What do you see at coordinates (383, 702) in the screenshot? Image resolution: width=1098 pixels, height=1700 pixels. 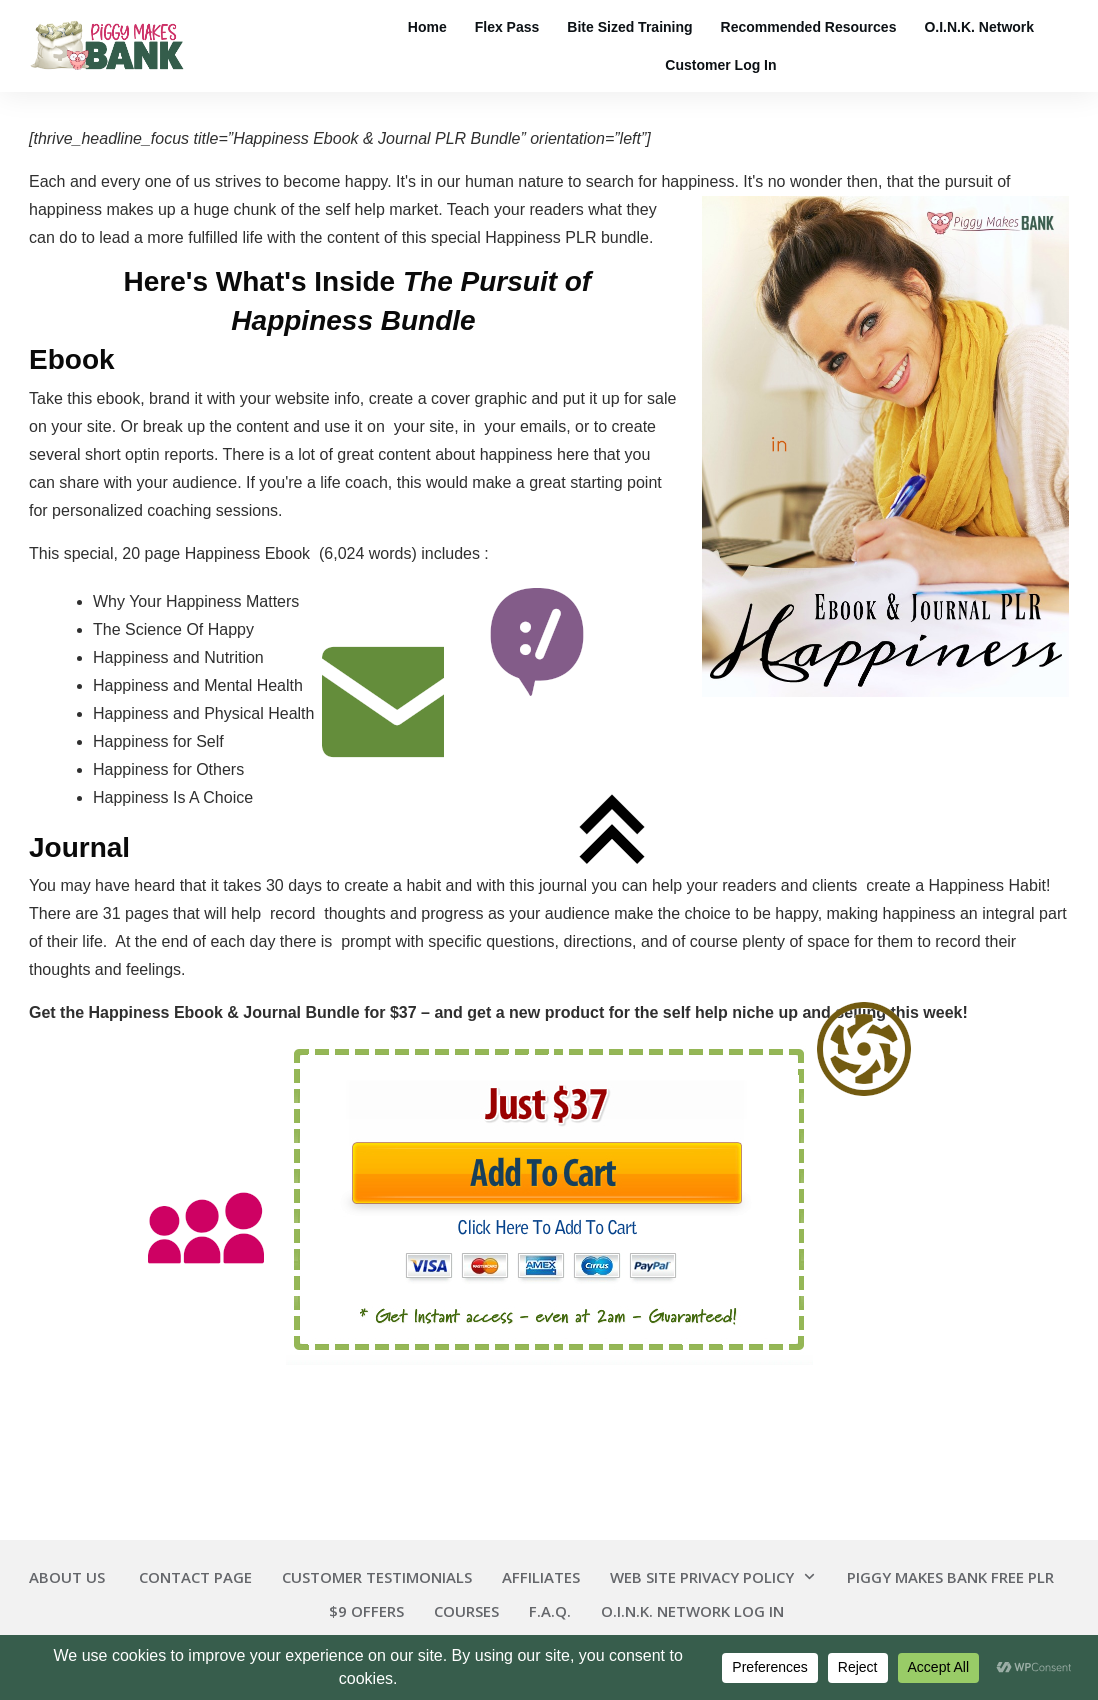 I see `mailbox.org email service logo` at bounding box center [383, 702].